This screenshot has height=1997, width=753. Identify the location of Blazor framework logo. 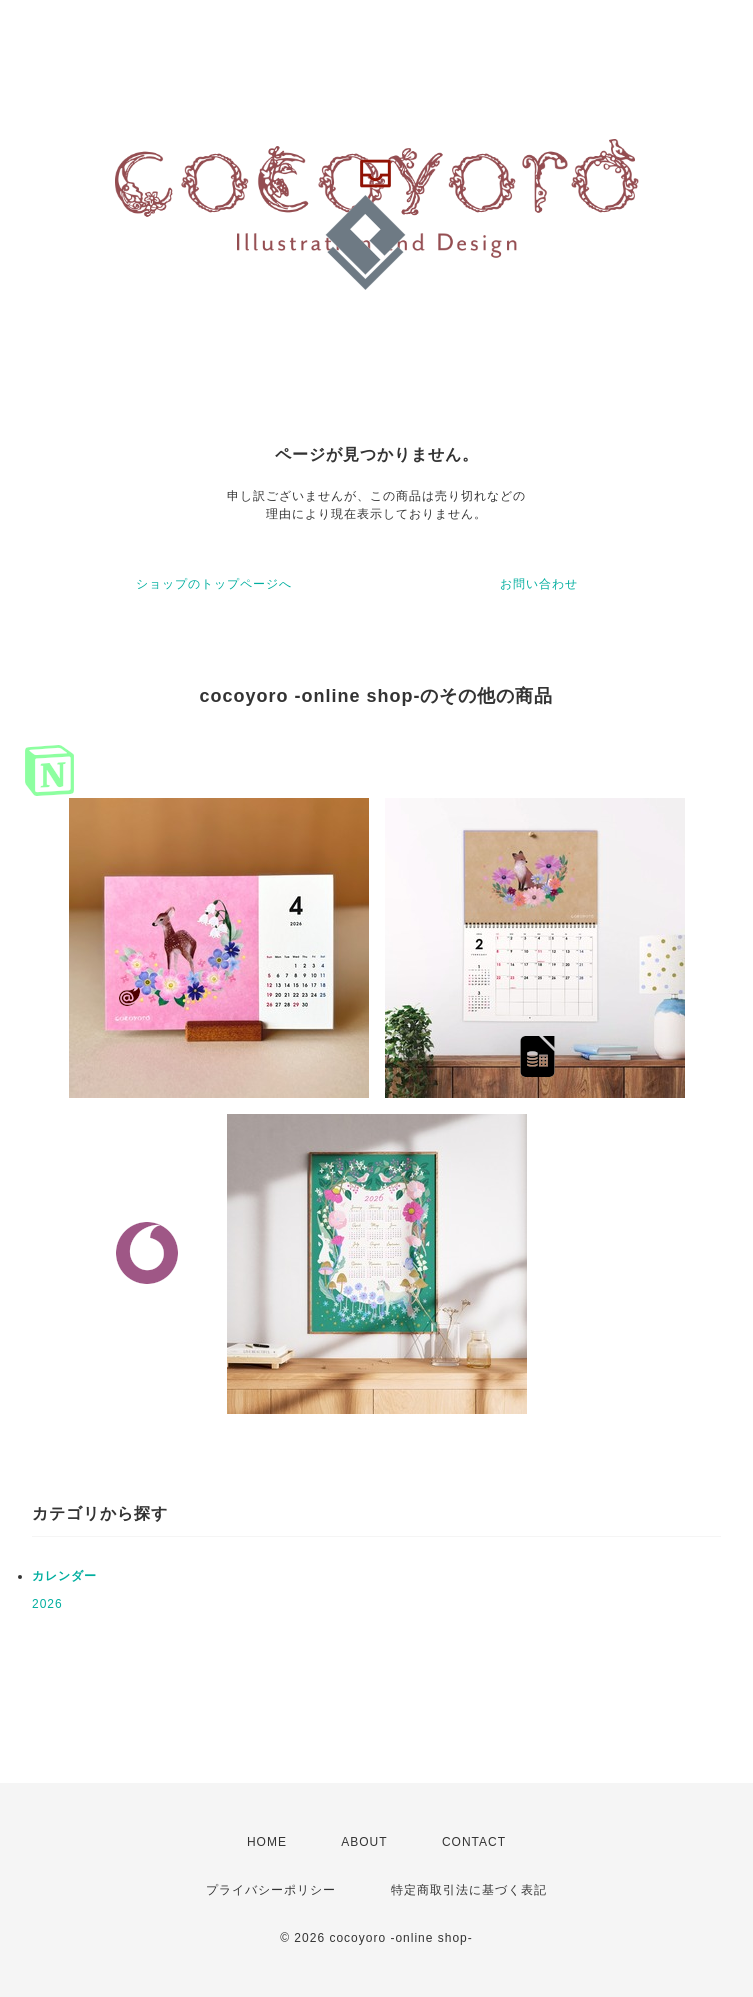
(129, 996).